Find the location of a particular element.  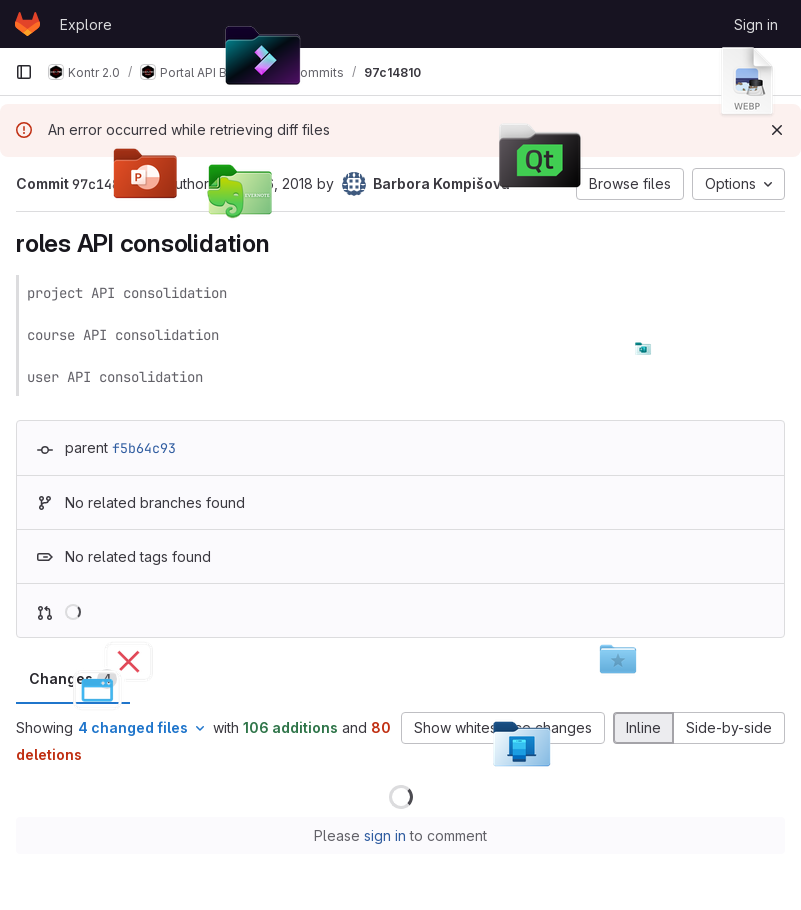

open folder containing Microsoft Mitra or telephony files is located at coordinates (521, 745).